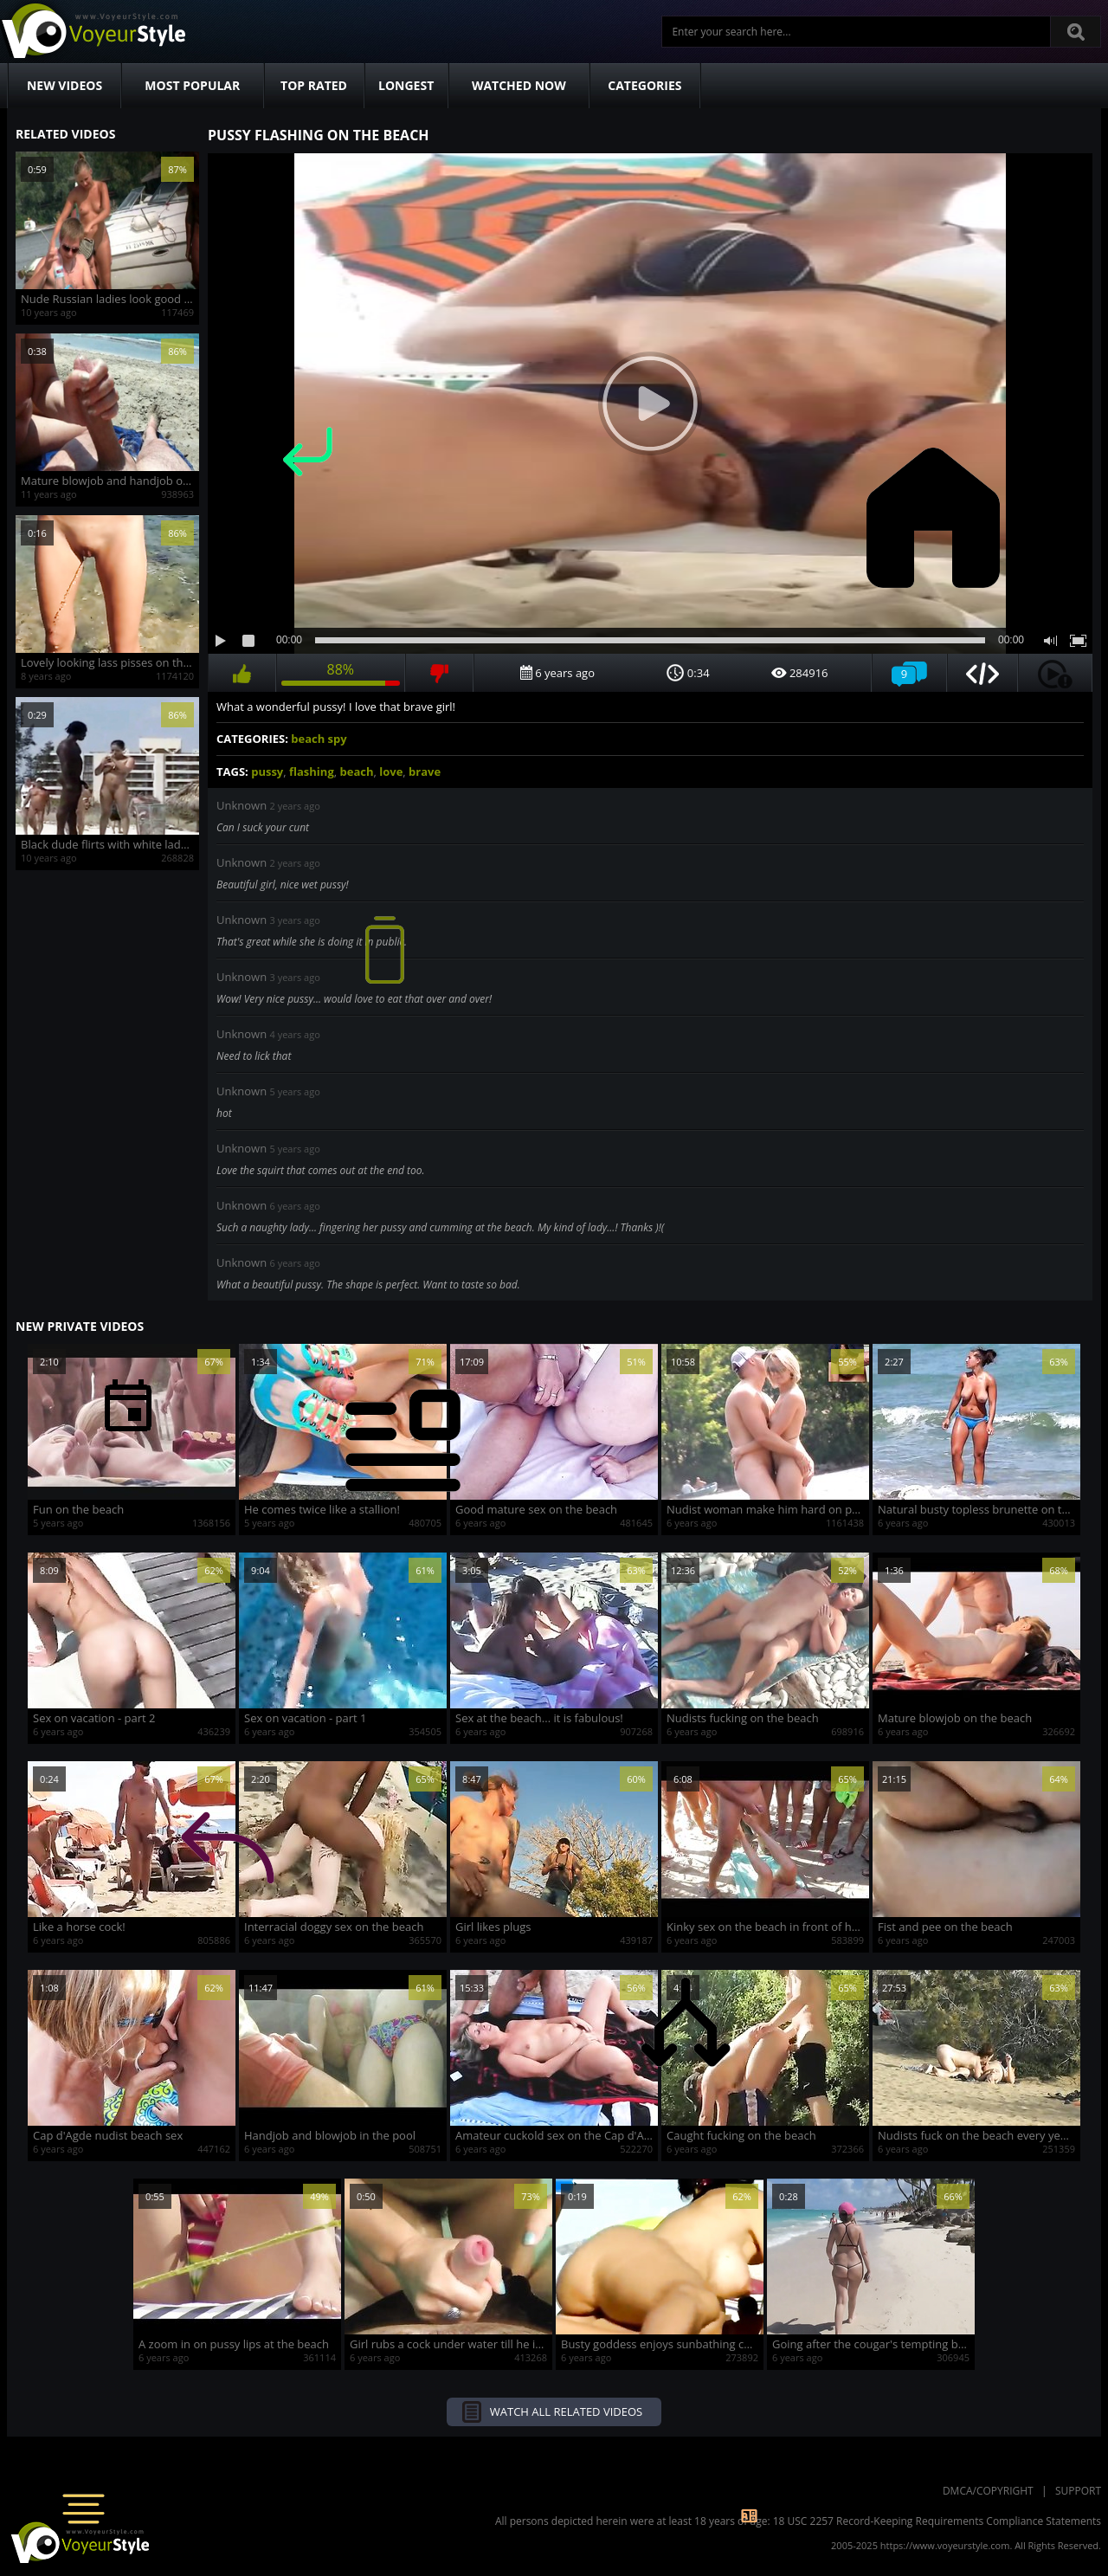  Describe the element at coordinates (686, 2025) in the screenshot. I see `split content into multiple paths` at that location.